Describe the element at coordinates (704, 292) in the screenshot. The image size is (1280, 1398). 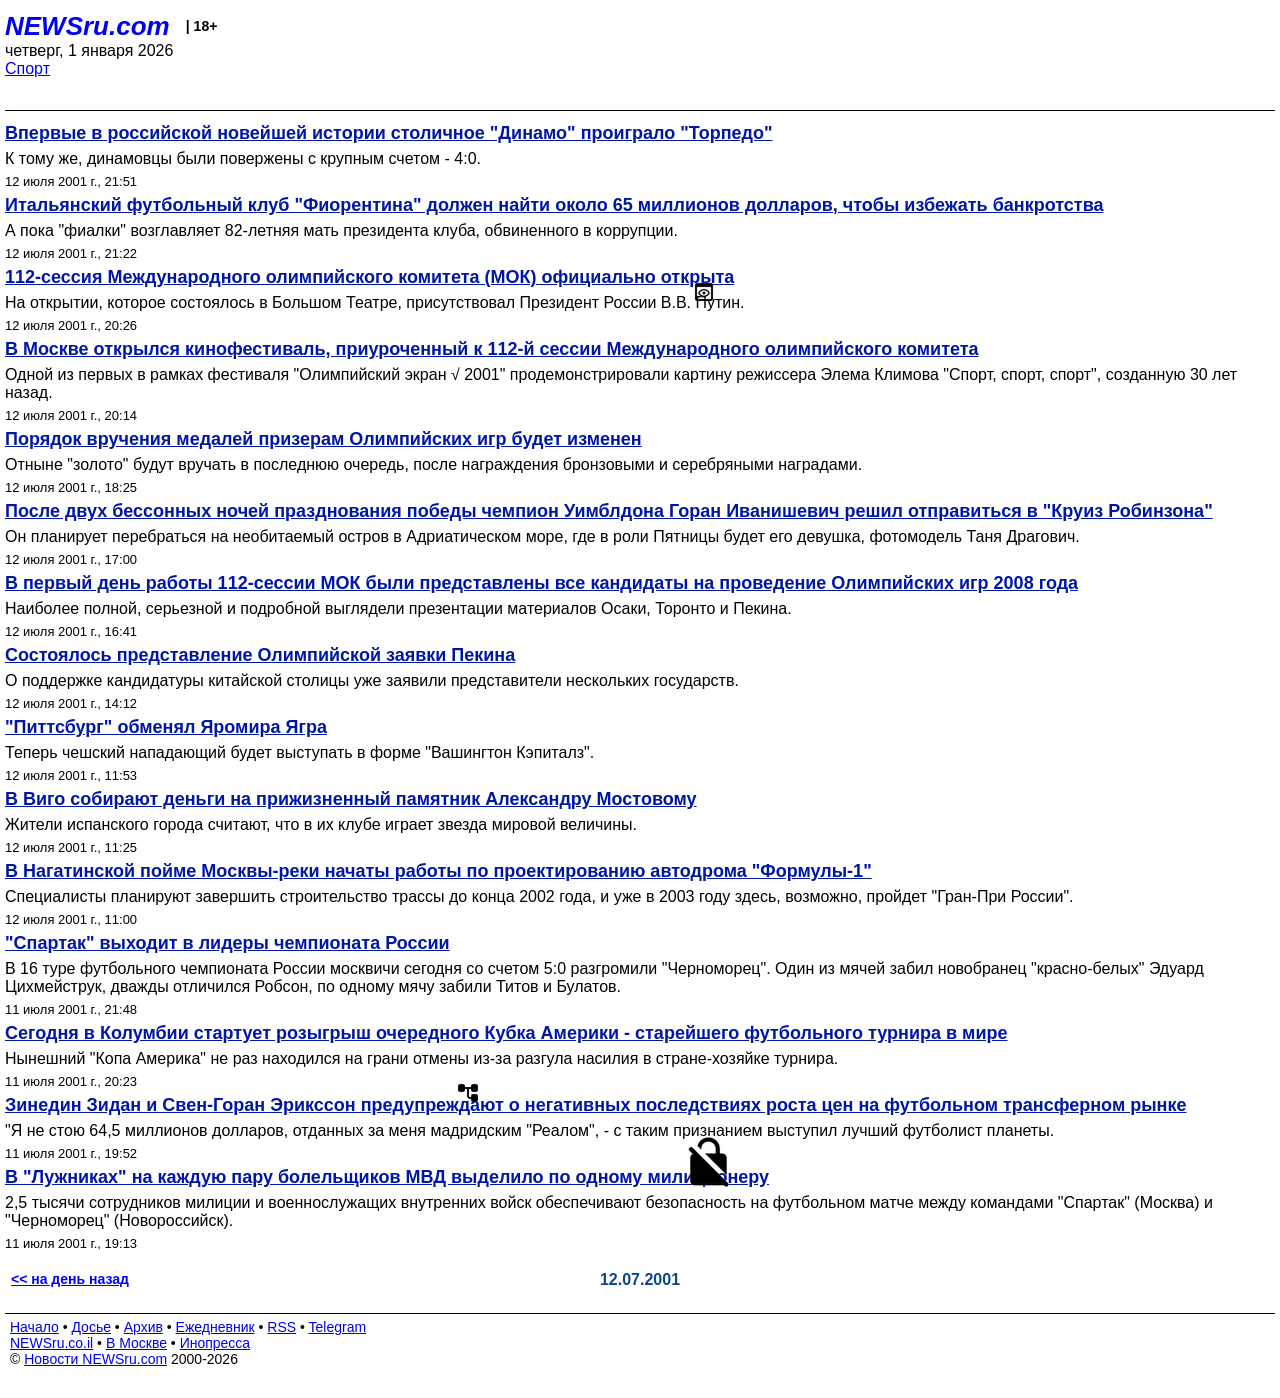
I see `preview file or document before opening` at that location.